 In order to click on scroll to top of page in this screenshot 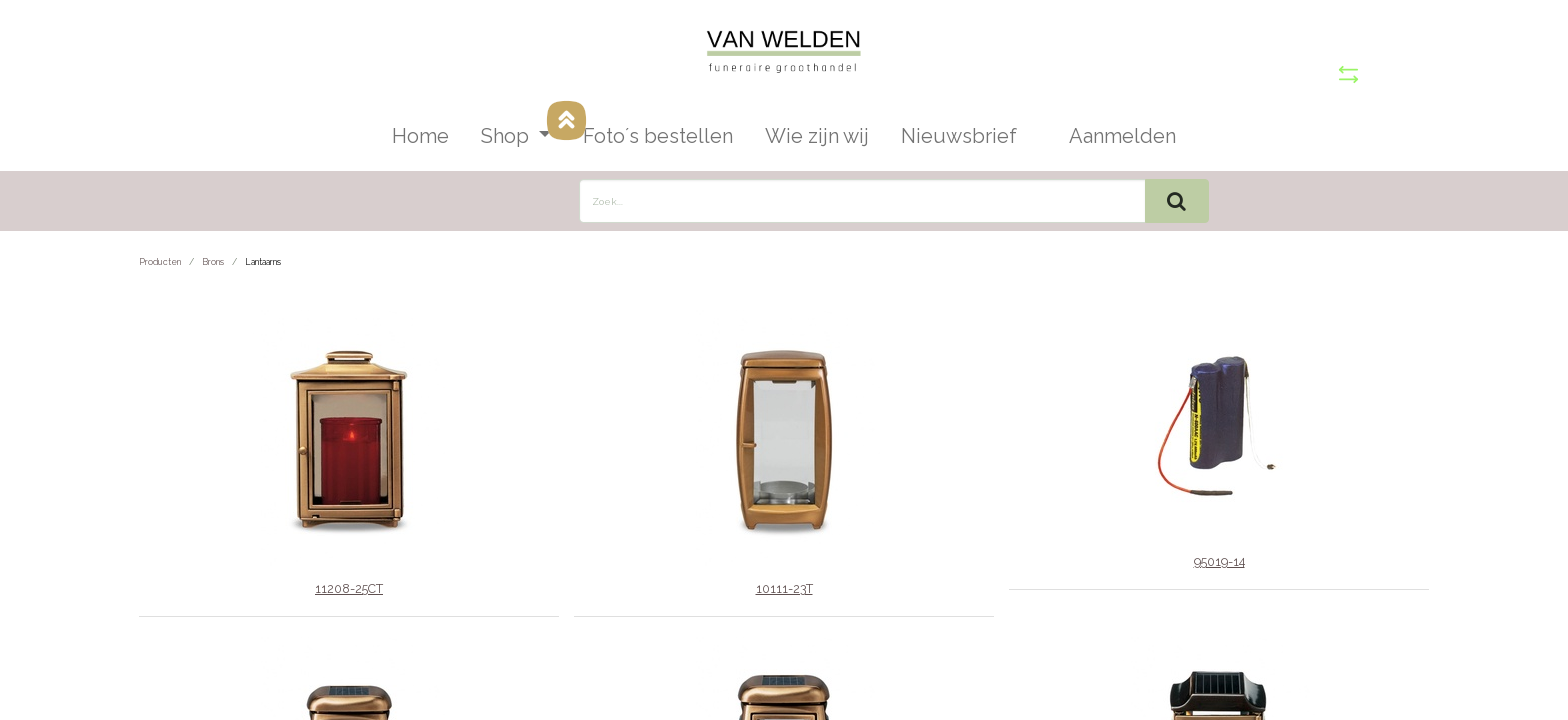, I will do `click(566, 120)`.